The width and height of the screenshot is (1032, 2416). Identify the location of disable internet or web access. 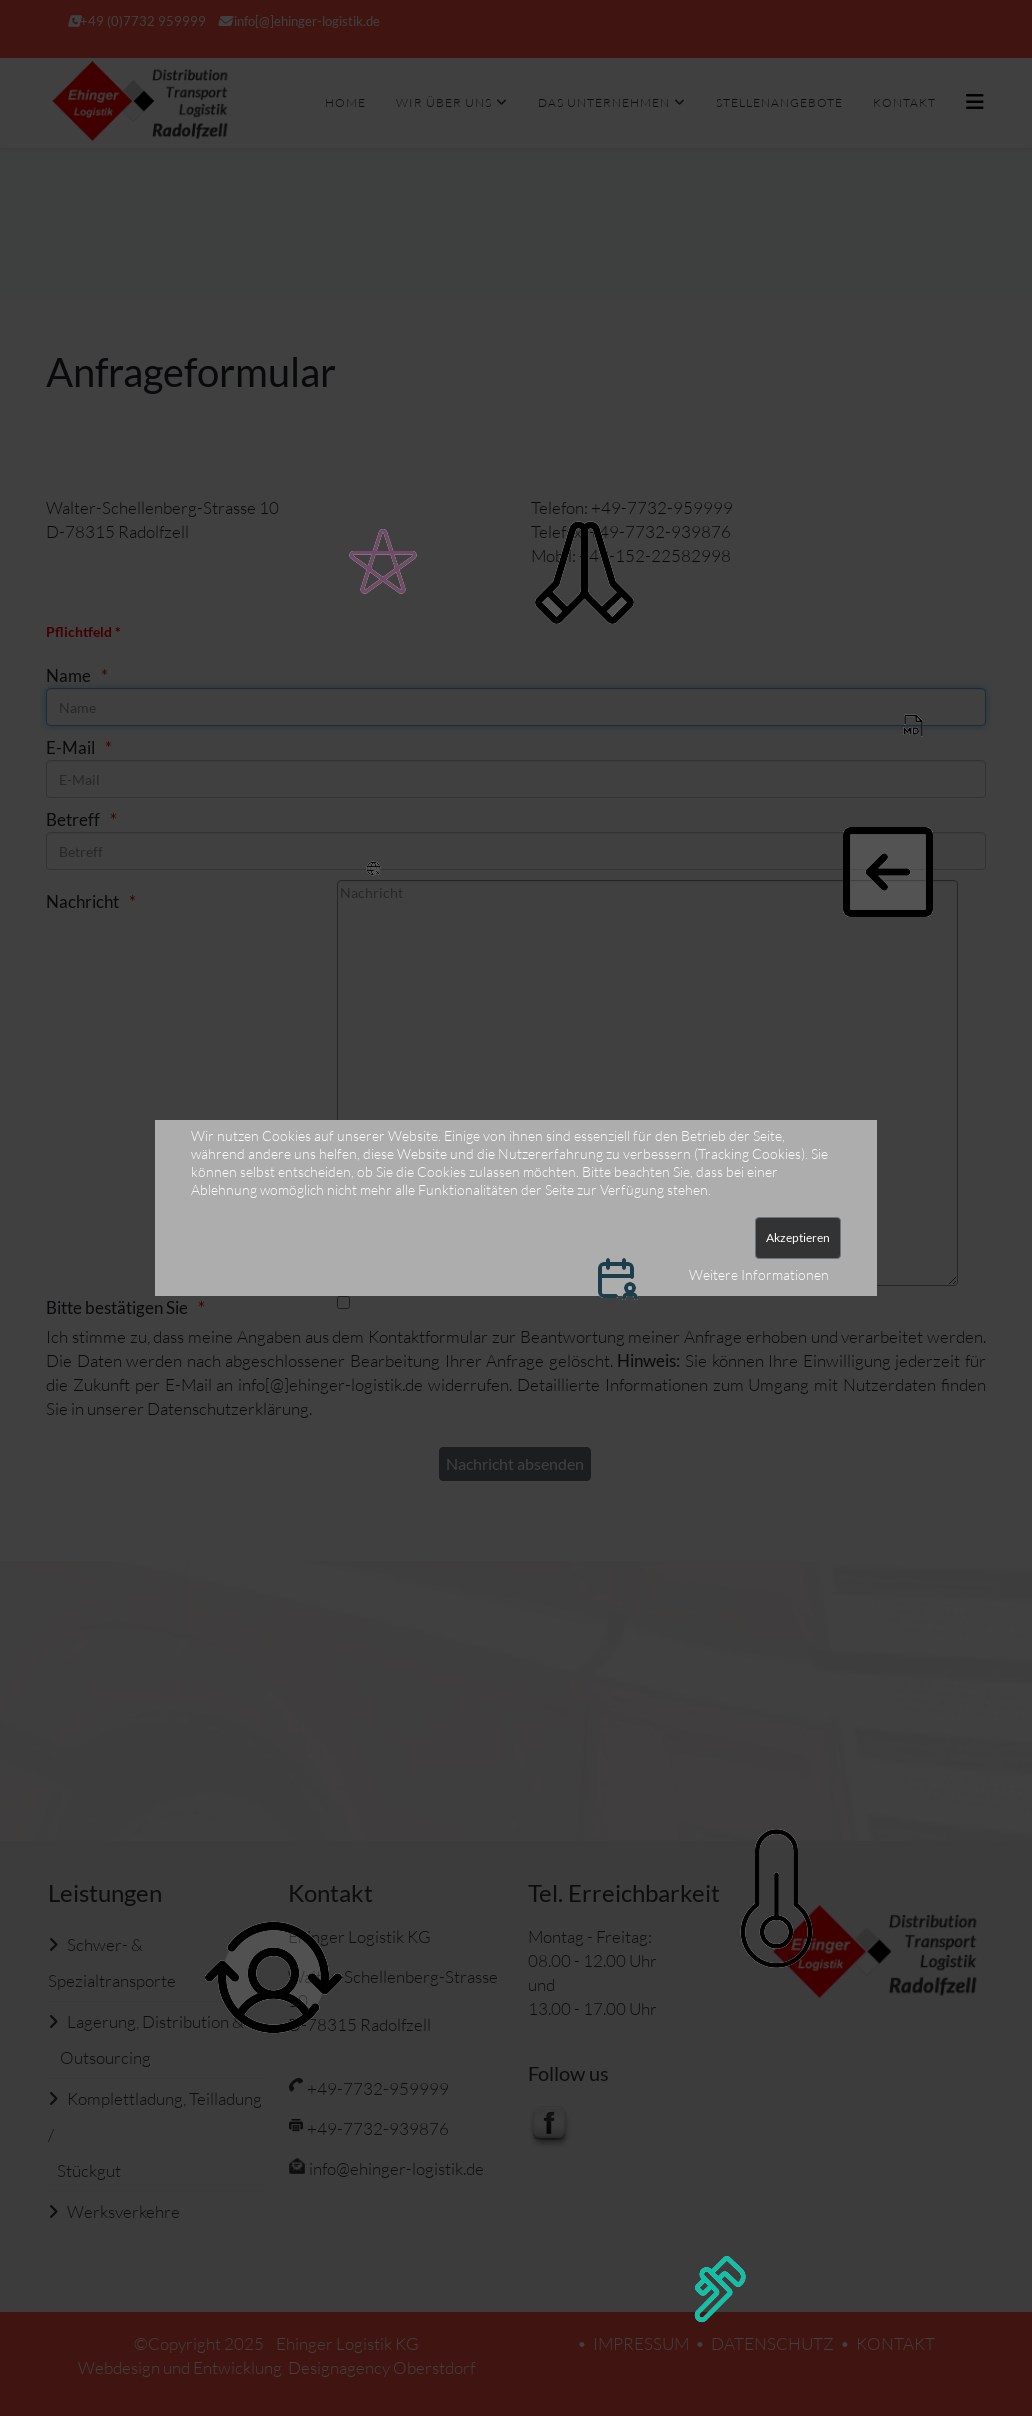
(373, 868).